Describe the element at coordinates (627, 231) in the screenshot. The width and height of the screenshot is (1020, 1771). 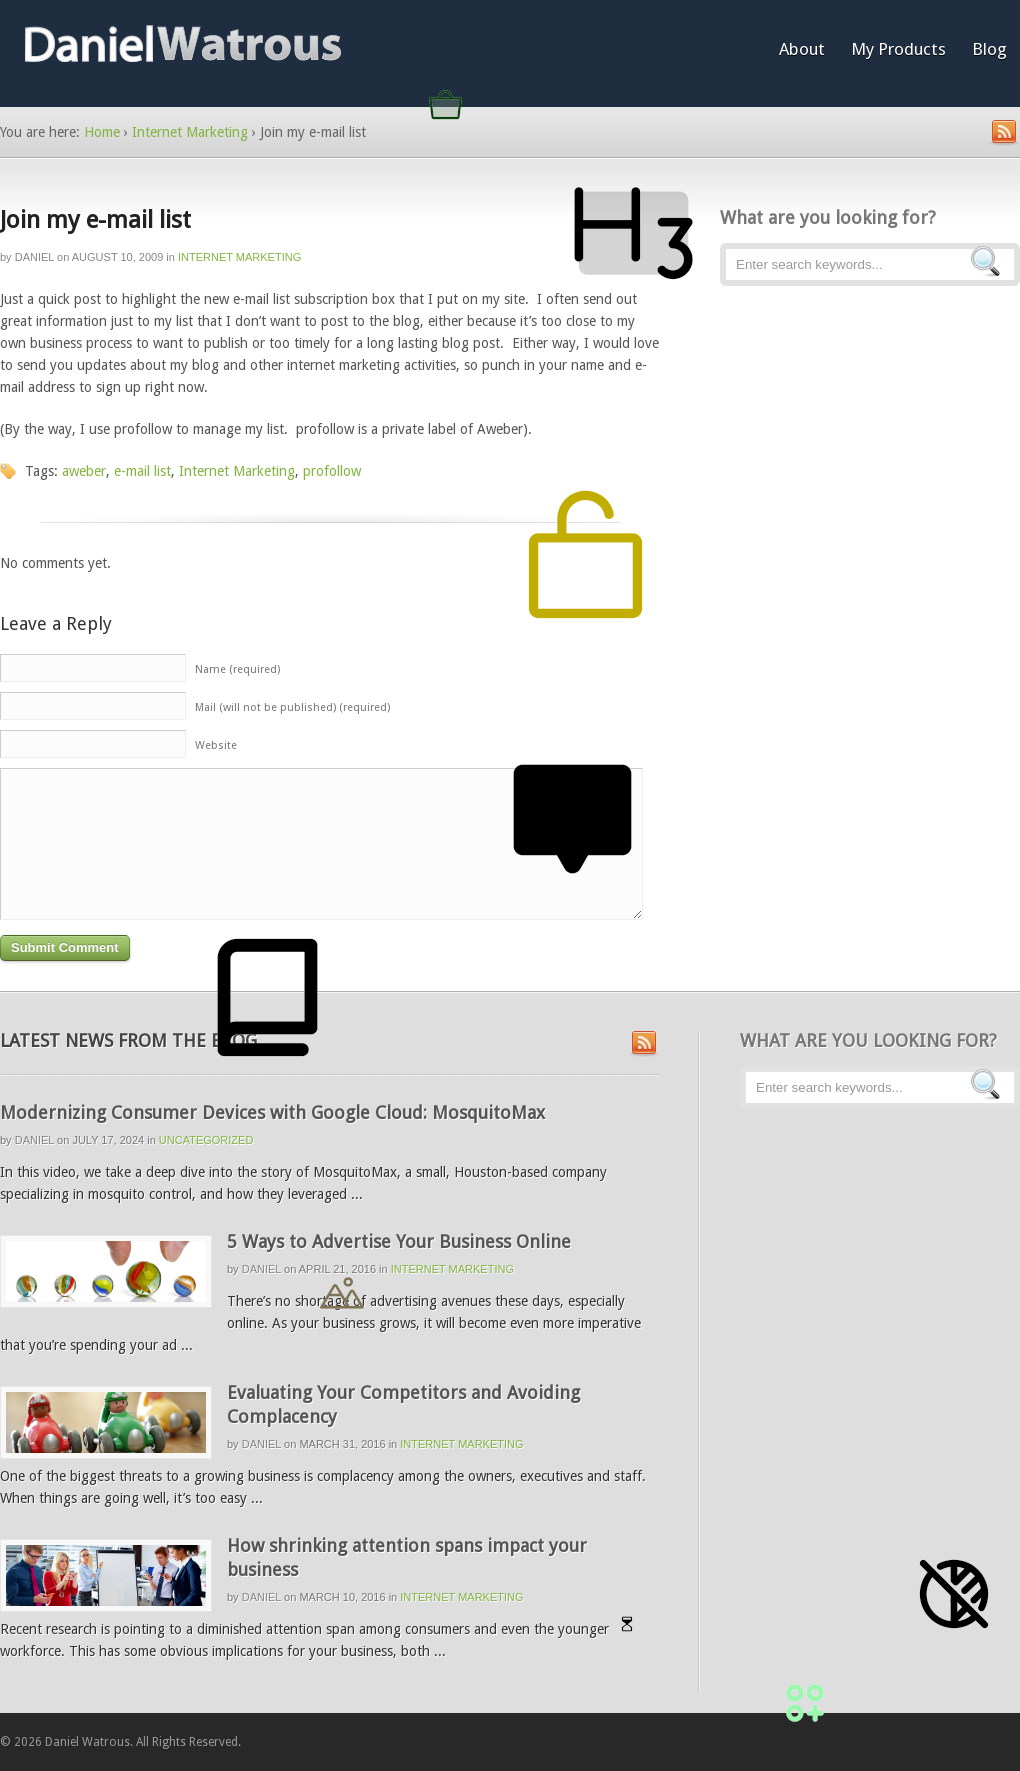
I see `format text as heading level 3` at that location.